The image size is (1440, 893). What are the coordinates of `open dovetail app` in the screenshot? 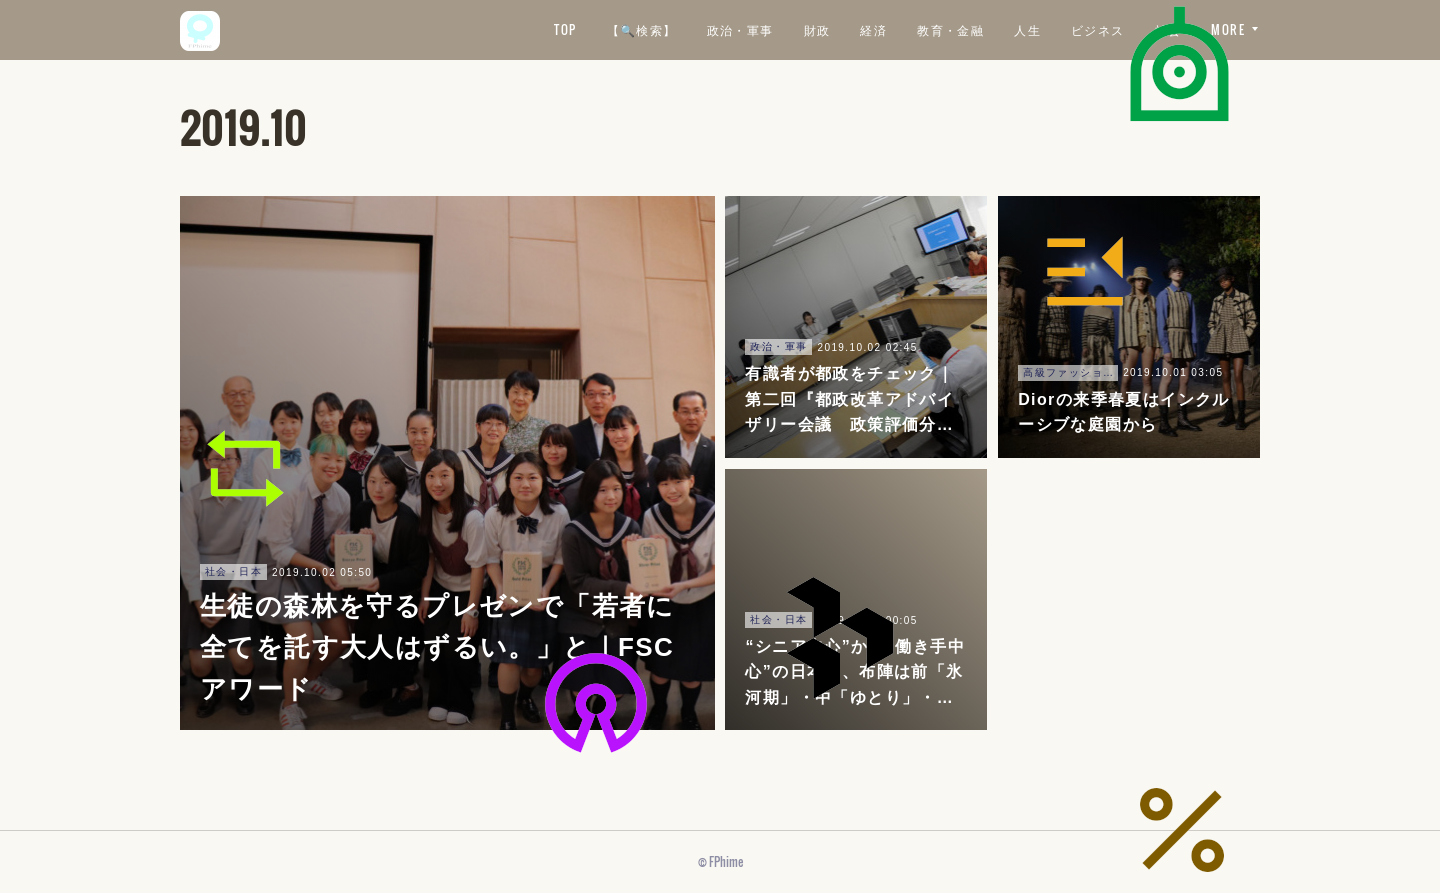 It's located at (840, 638).